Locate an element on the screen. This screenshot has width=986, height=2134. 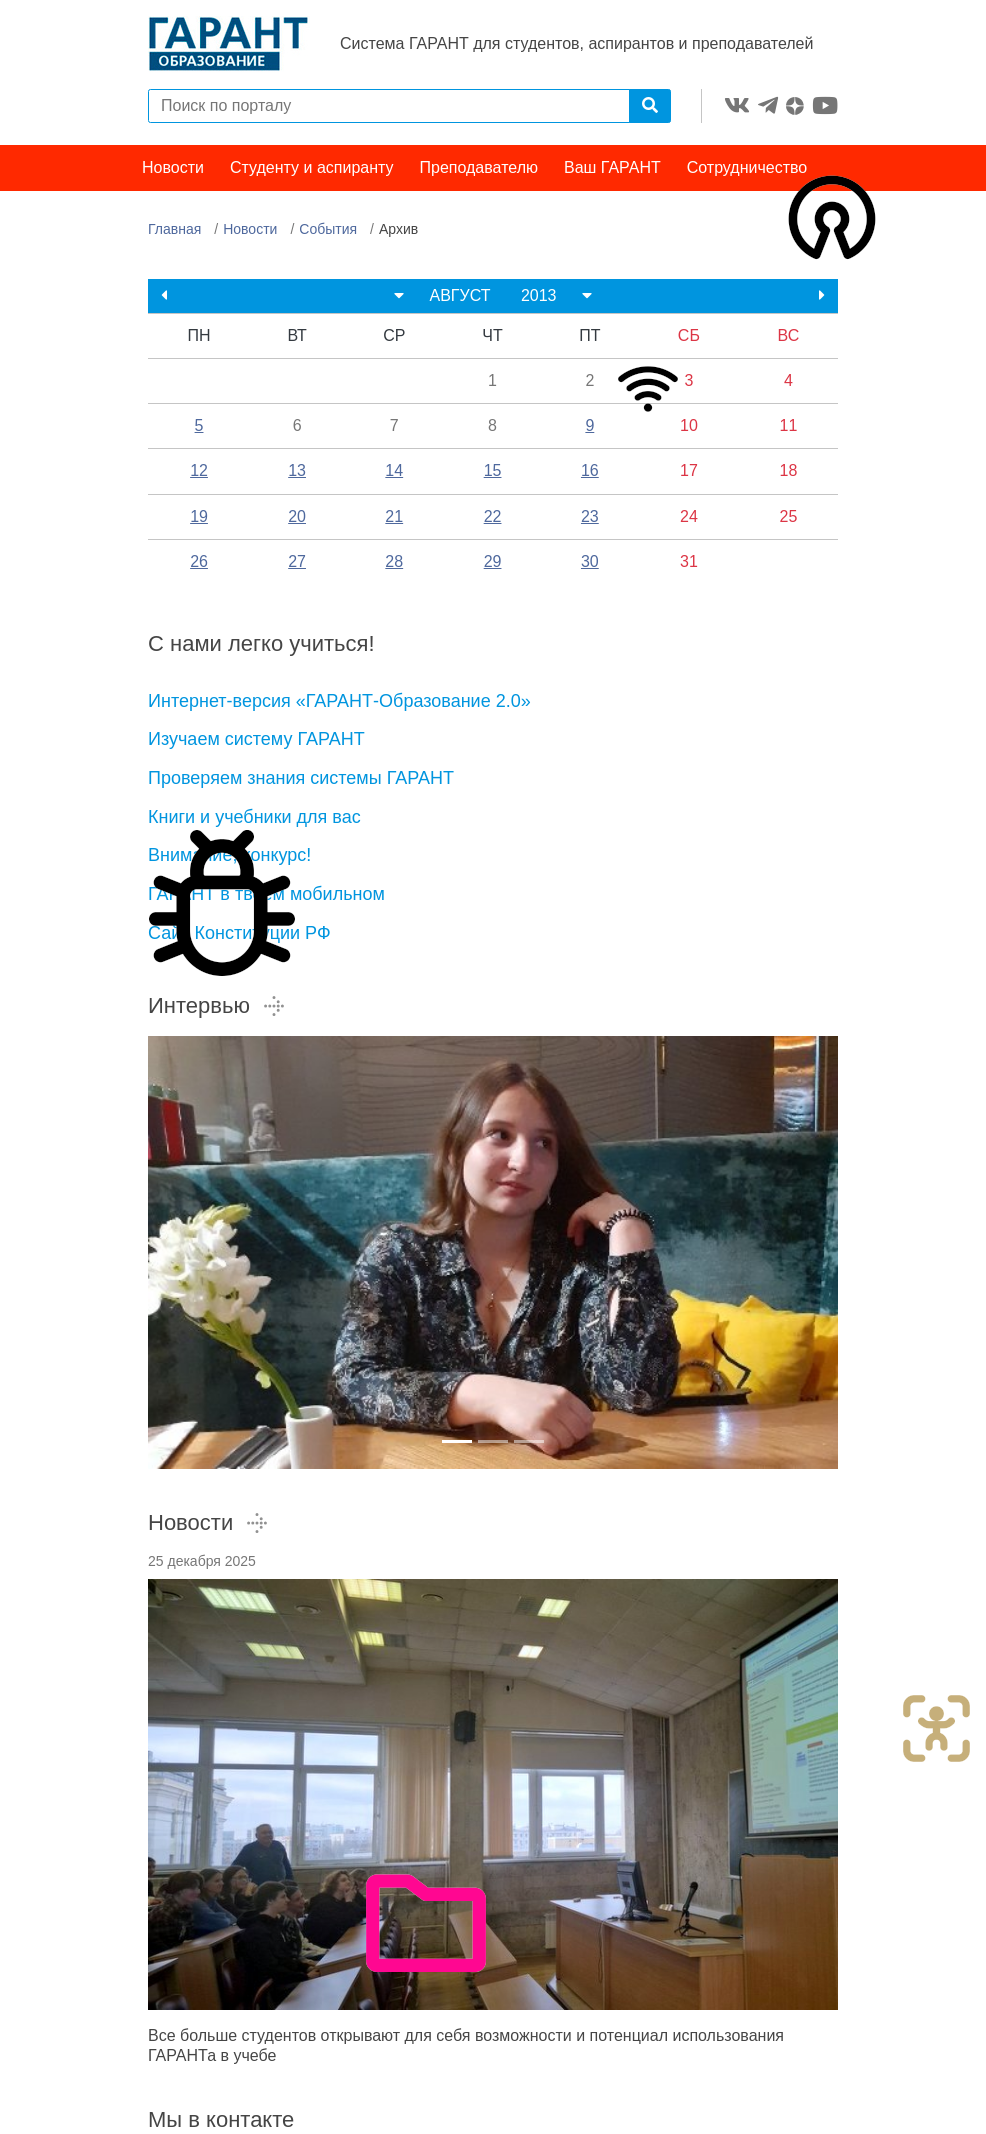
scan or detect body position is located at coordinates (936, 1728).